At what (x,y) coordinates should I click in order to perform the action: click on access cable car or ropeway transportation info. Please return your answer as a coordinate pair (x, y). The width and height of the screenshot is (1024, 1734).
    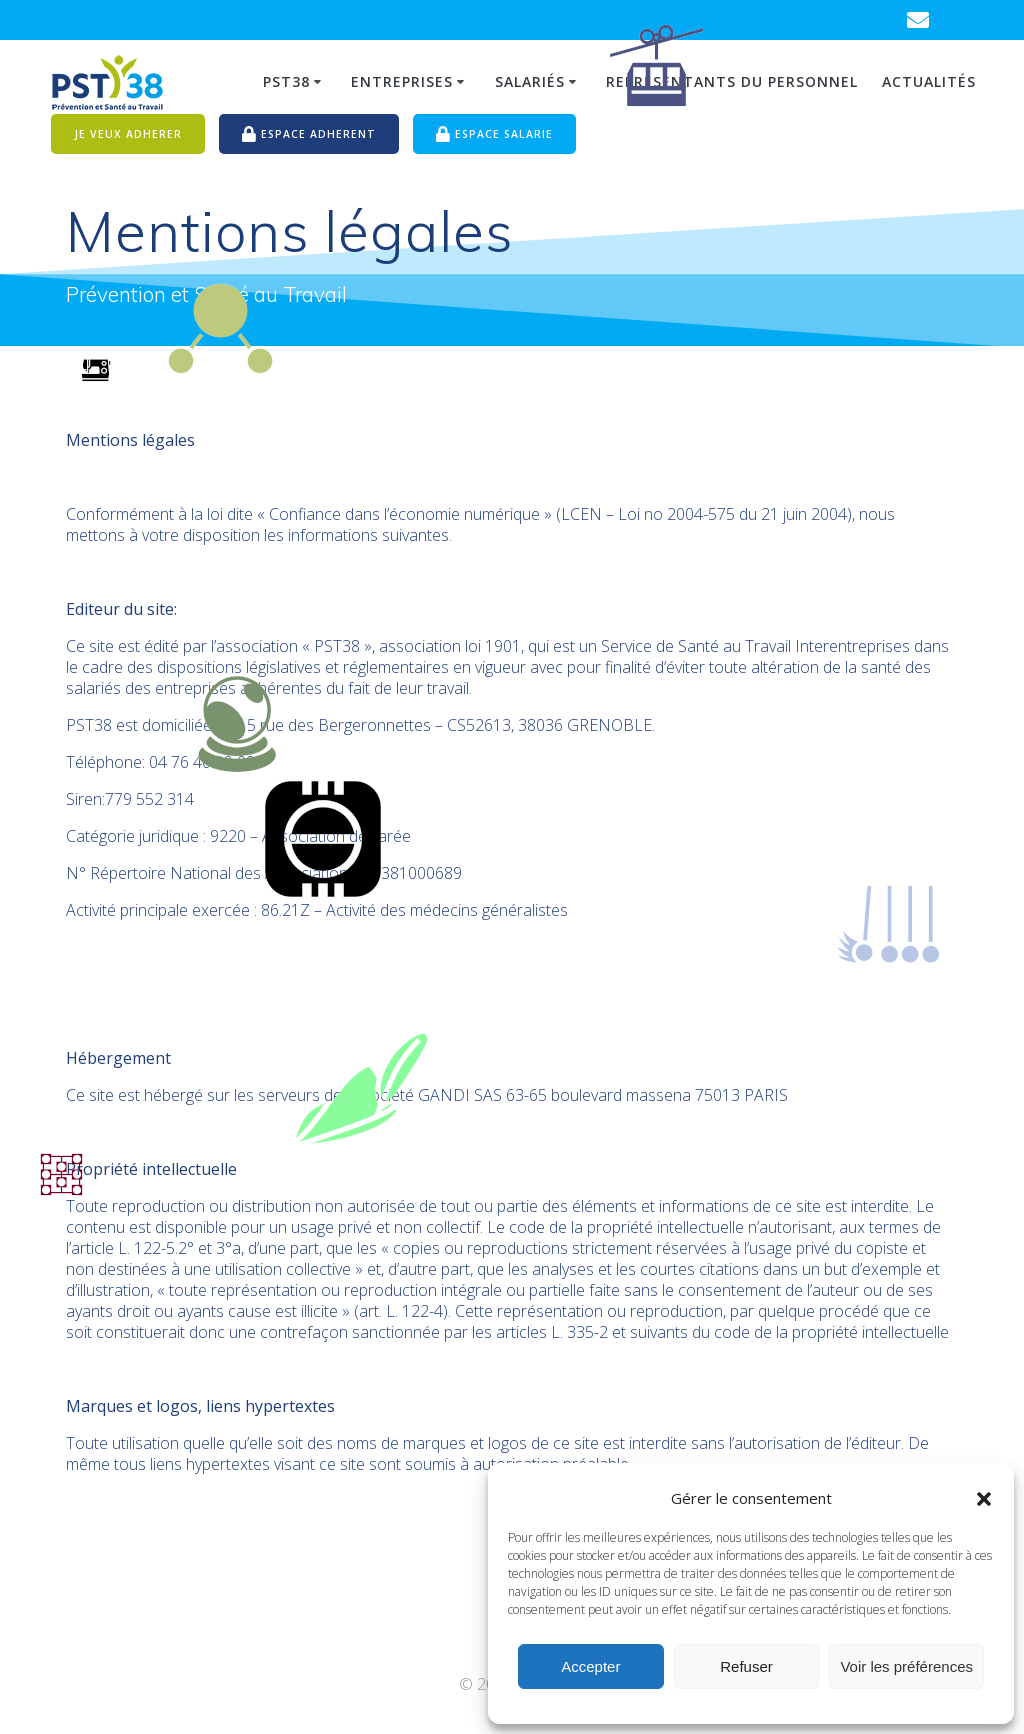
    Looking at the image, I should click on (656, 70).